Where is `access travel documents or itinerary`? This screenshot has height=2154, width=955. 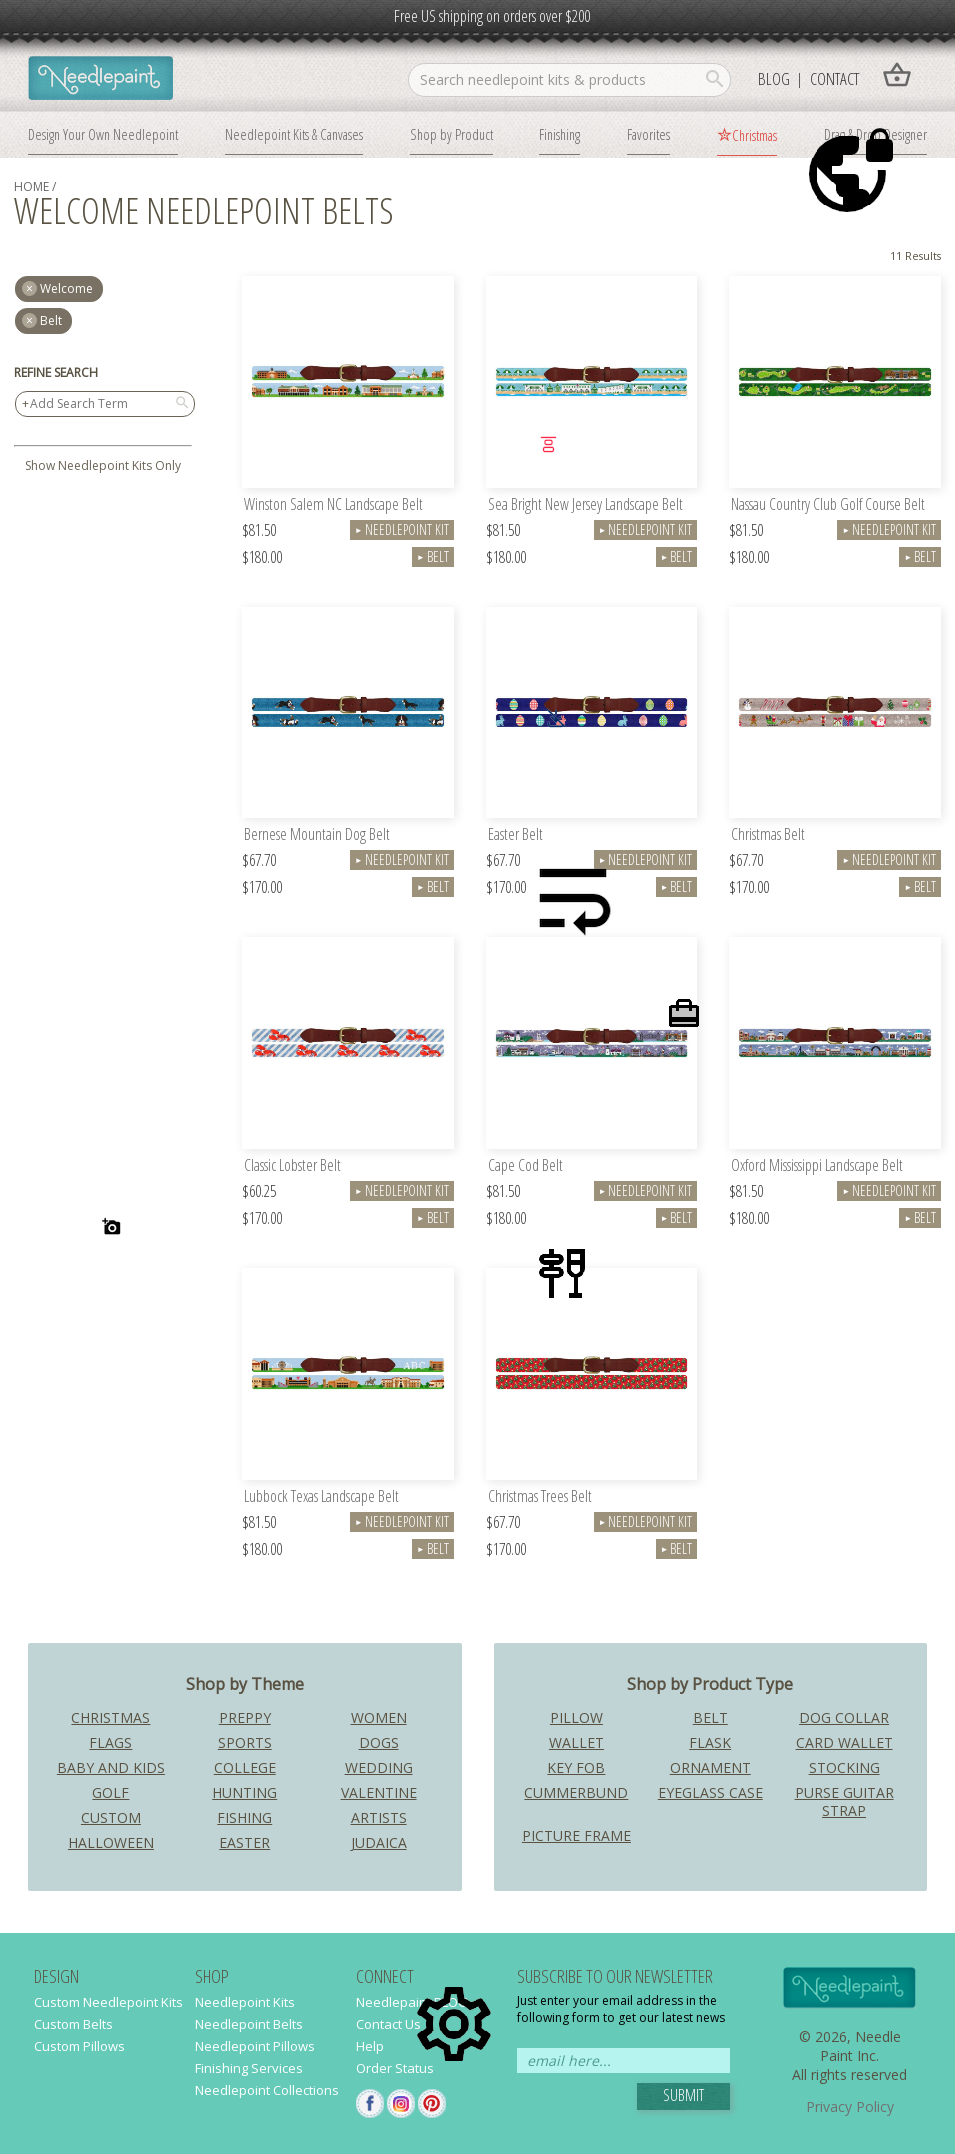
access travel documents or itinerary is located at coordinates (684, 1014).